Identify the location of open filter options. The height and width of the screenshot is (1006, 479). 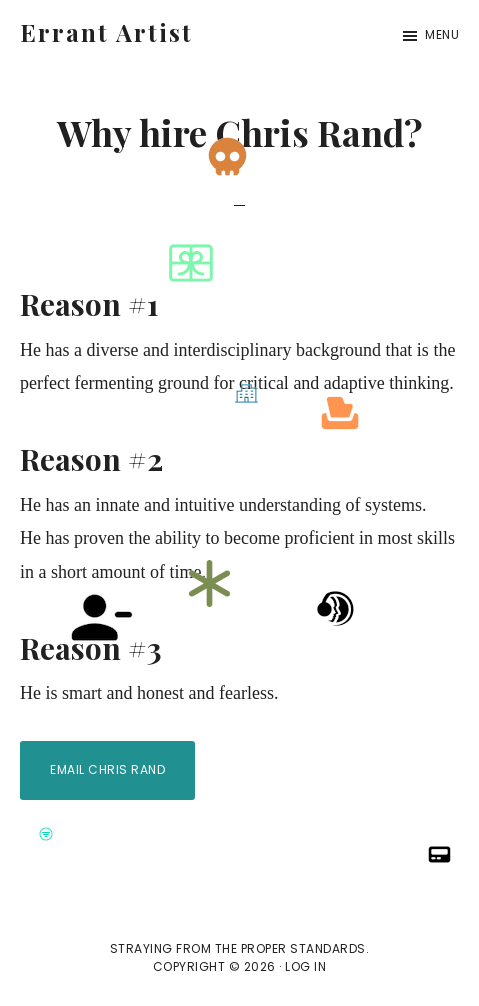
(46, 834).